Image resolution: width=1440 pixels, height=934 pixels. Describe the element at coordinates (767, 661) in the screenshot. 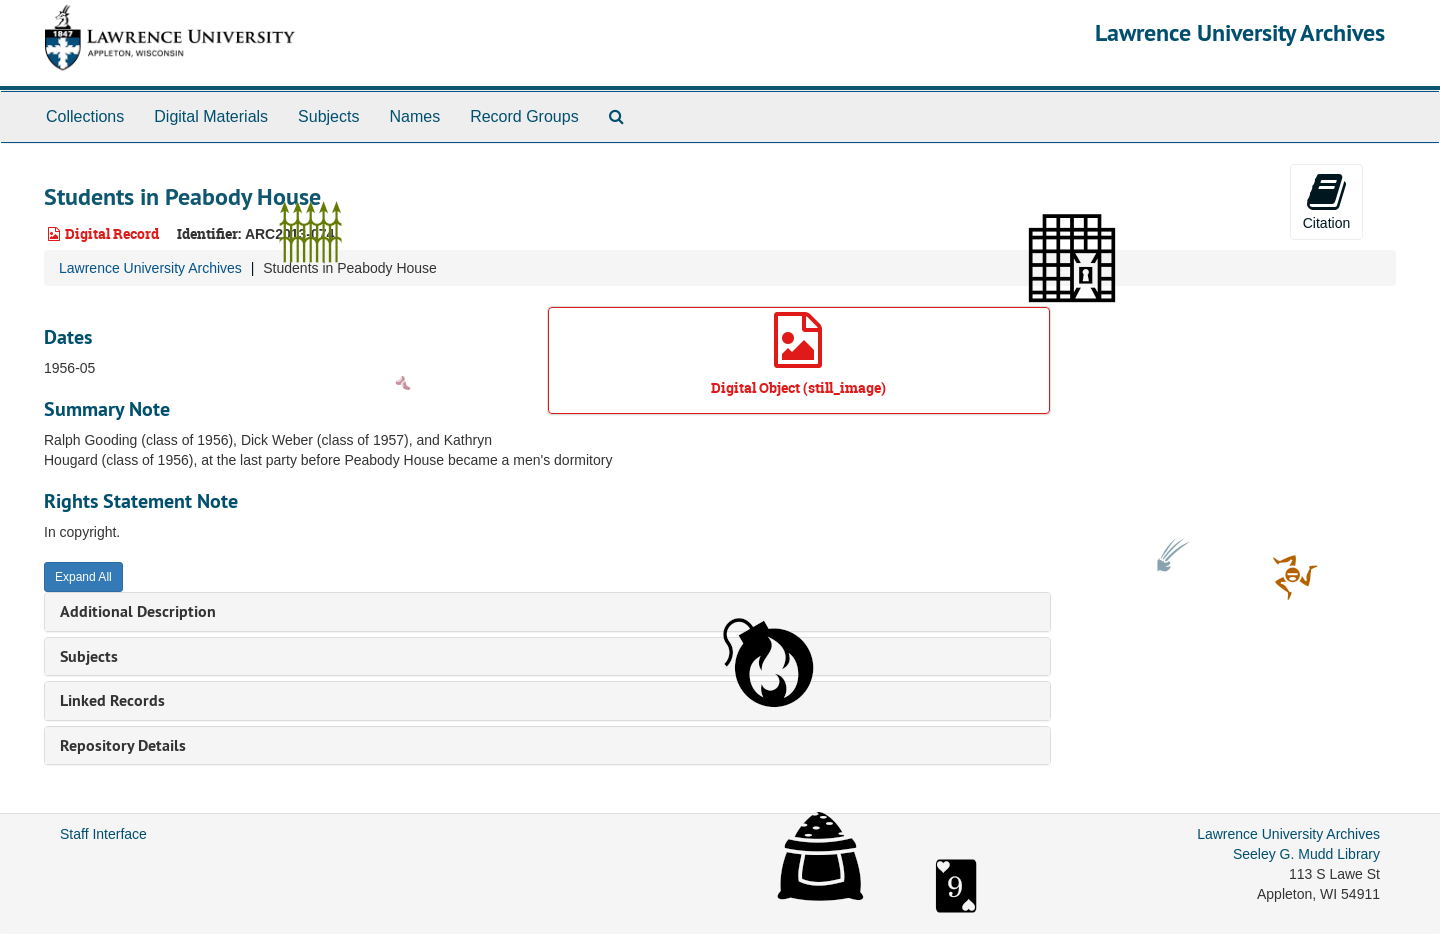

I see `use fire bomb attack or ability` at that location.